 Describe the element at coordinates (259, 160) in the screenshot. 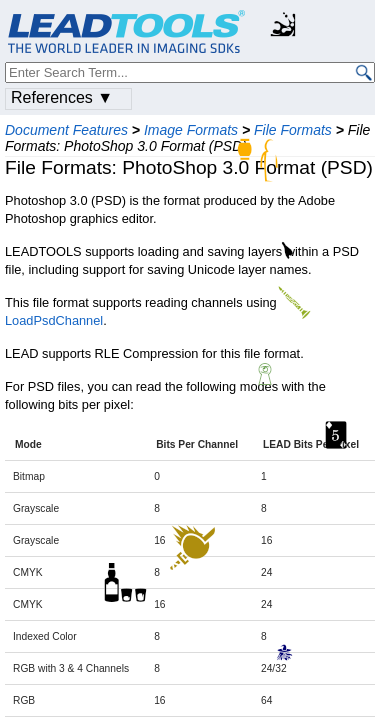

I see `decorative lantern item in a game inventory` at that location.